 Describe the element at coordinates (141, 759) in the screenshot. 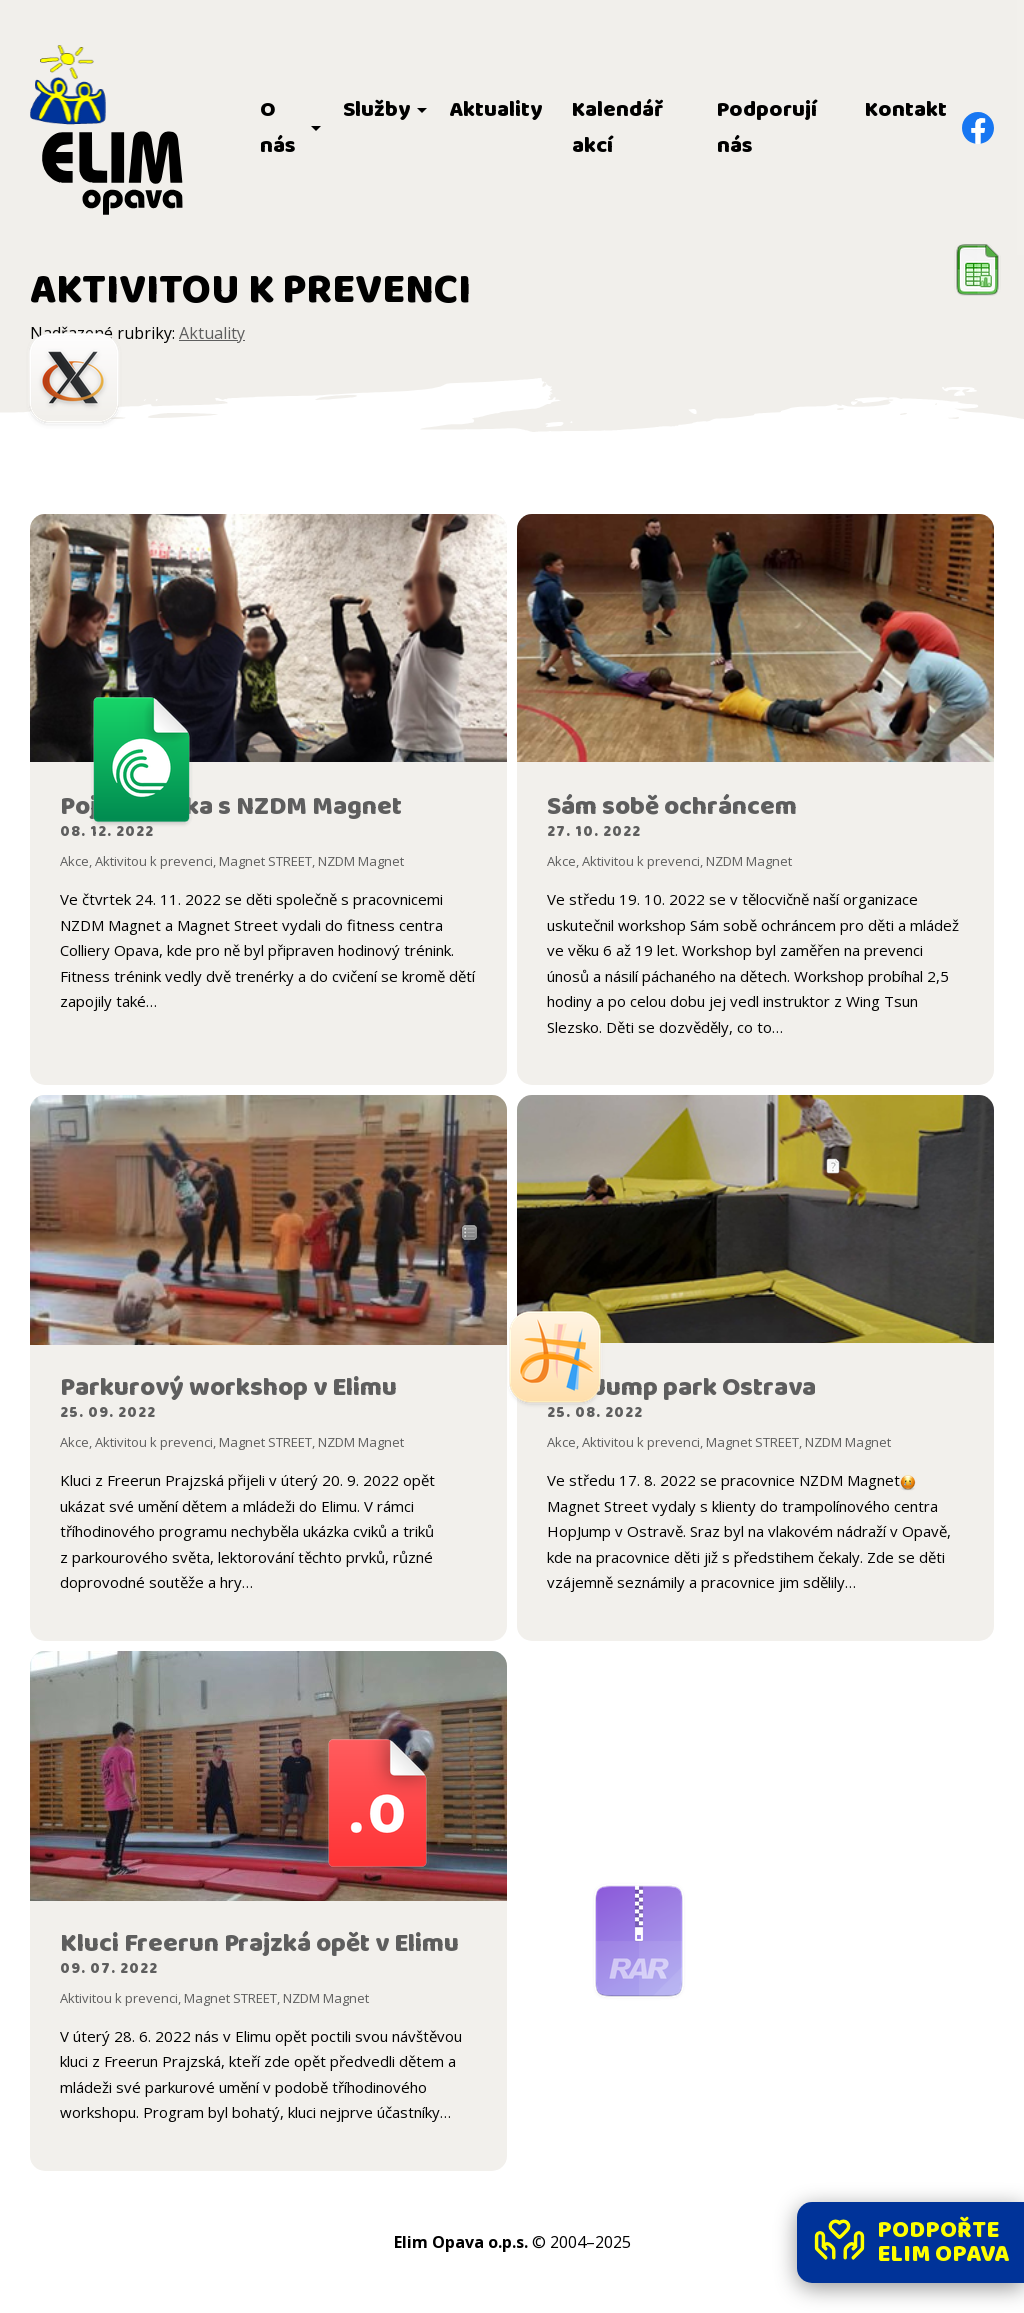

I see `a torrent file ready to open with BitTorrent client` at that location.